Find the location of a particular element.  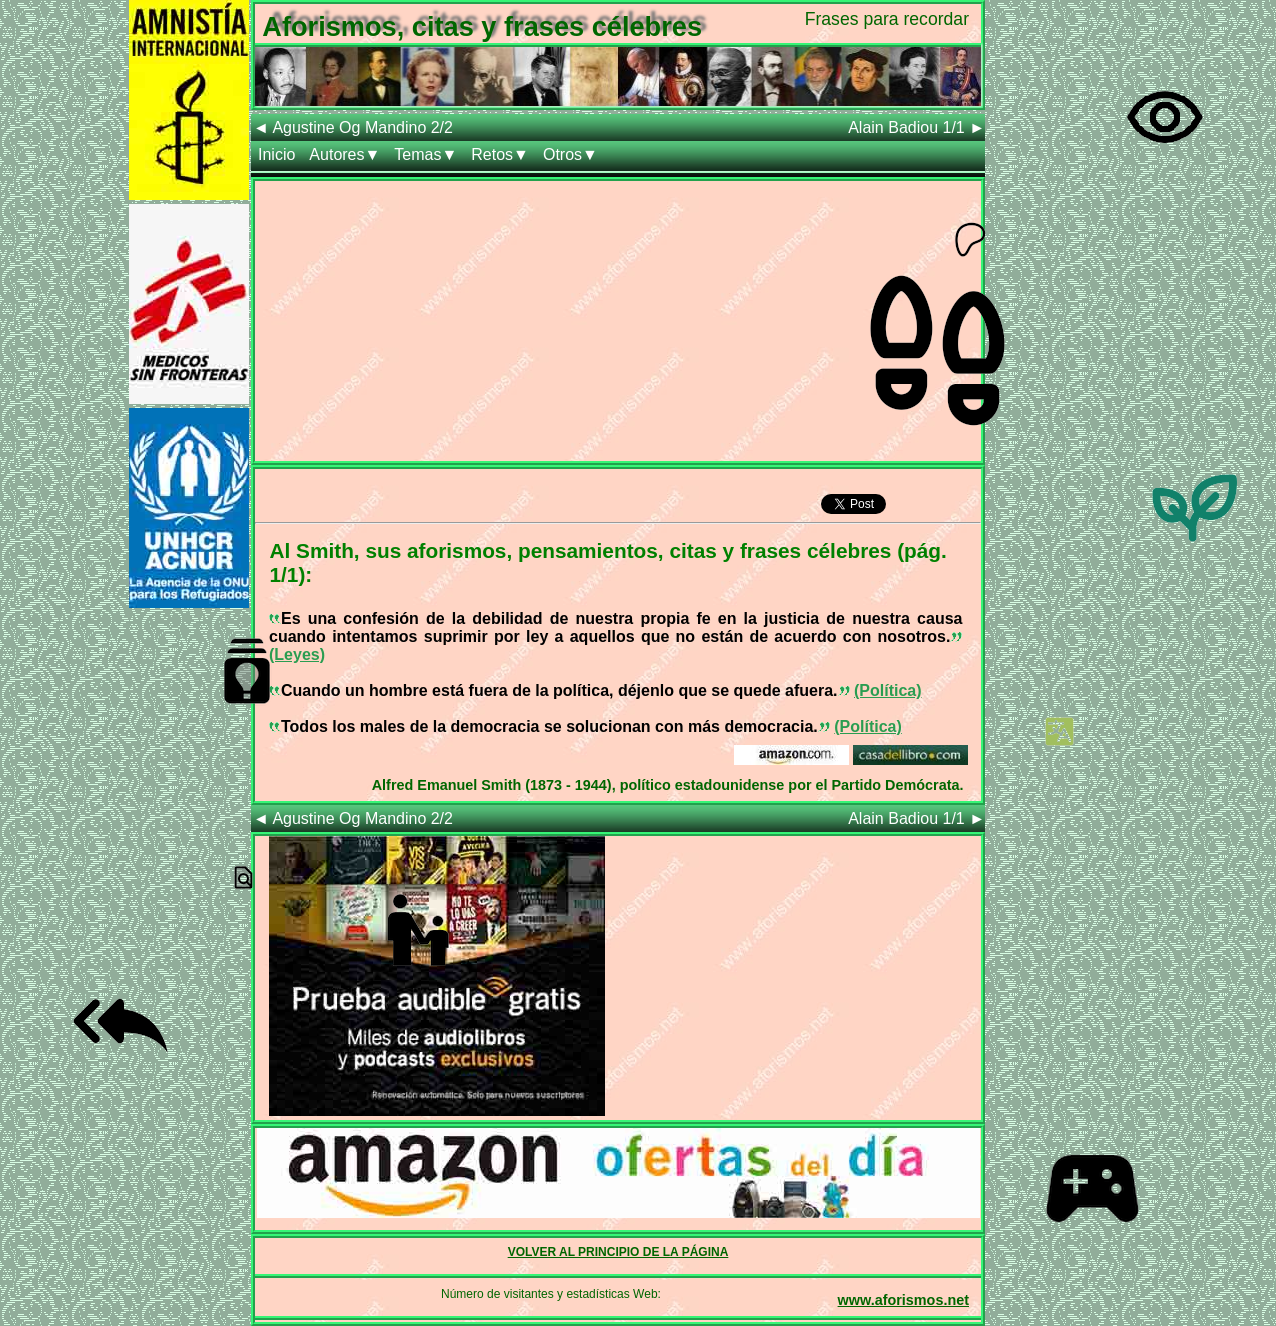

toggle password visibility is located at coordinates (1165, 117).